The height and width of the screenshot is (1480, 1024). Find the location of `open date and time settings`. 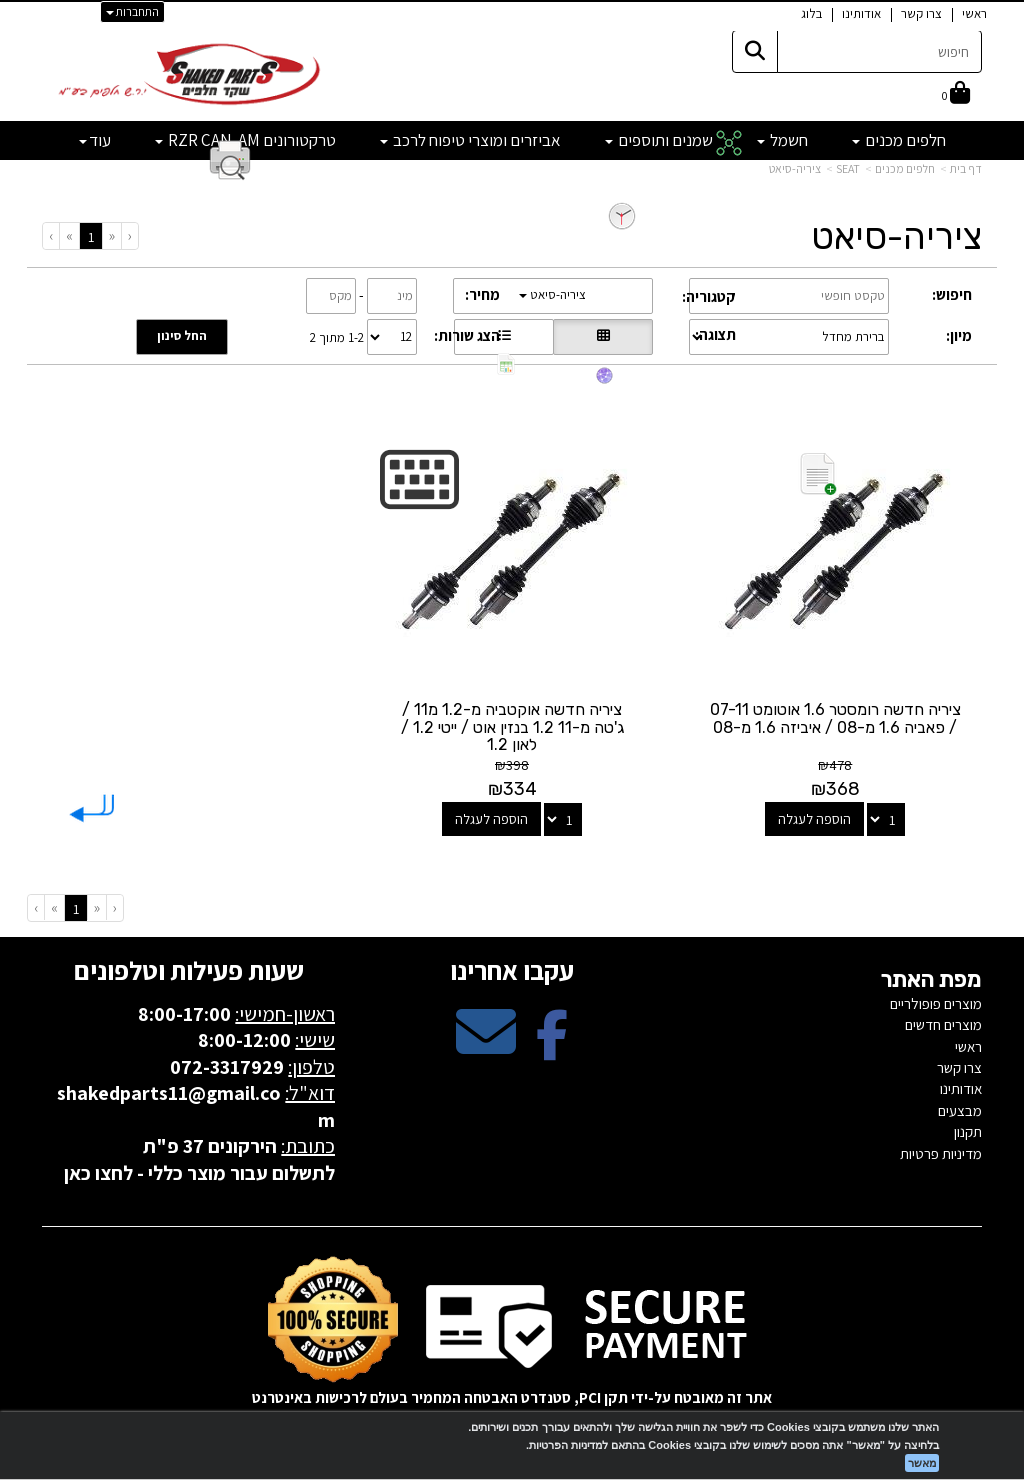

open date and time settings is located at coordinates (622, 216).